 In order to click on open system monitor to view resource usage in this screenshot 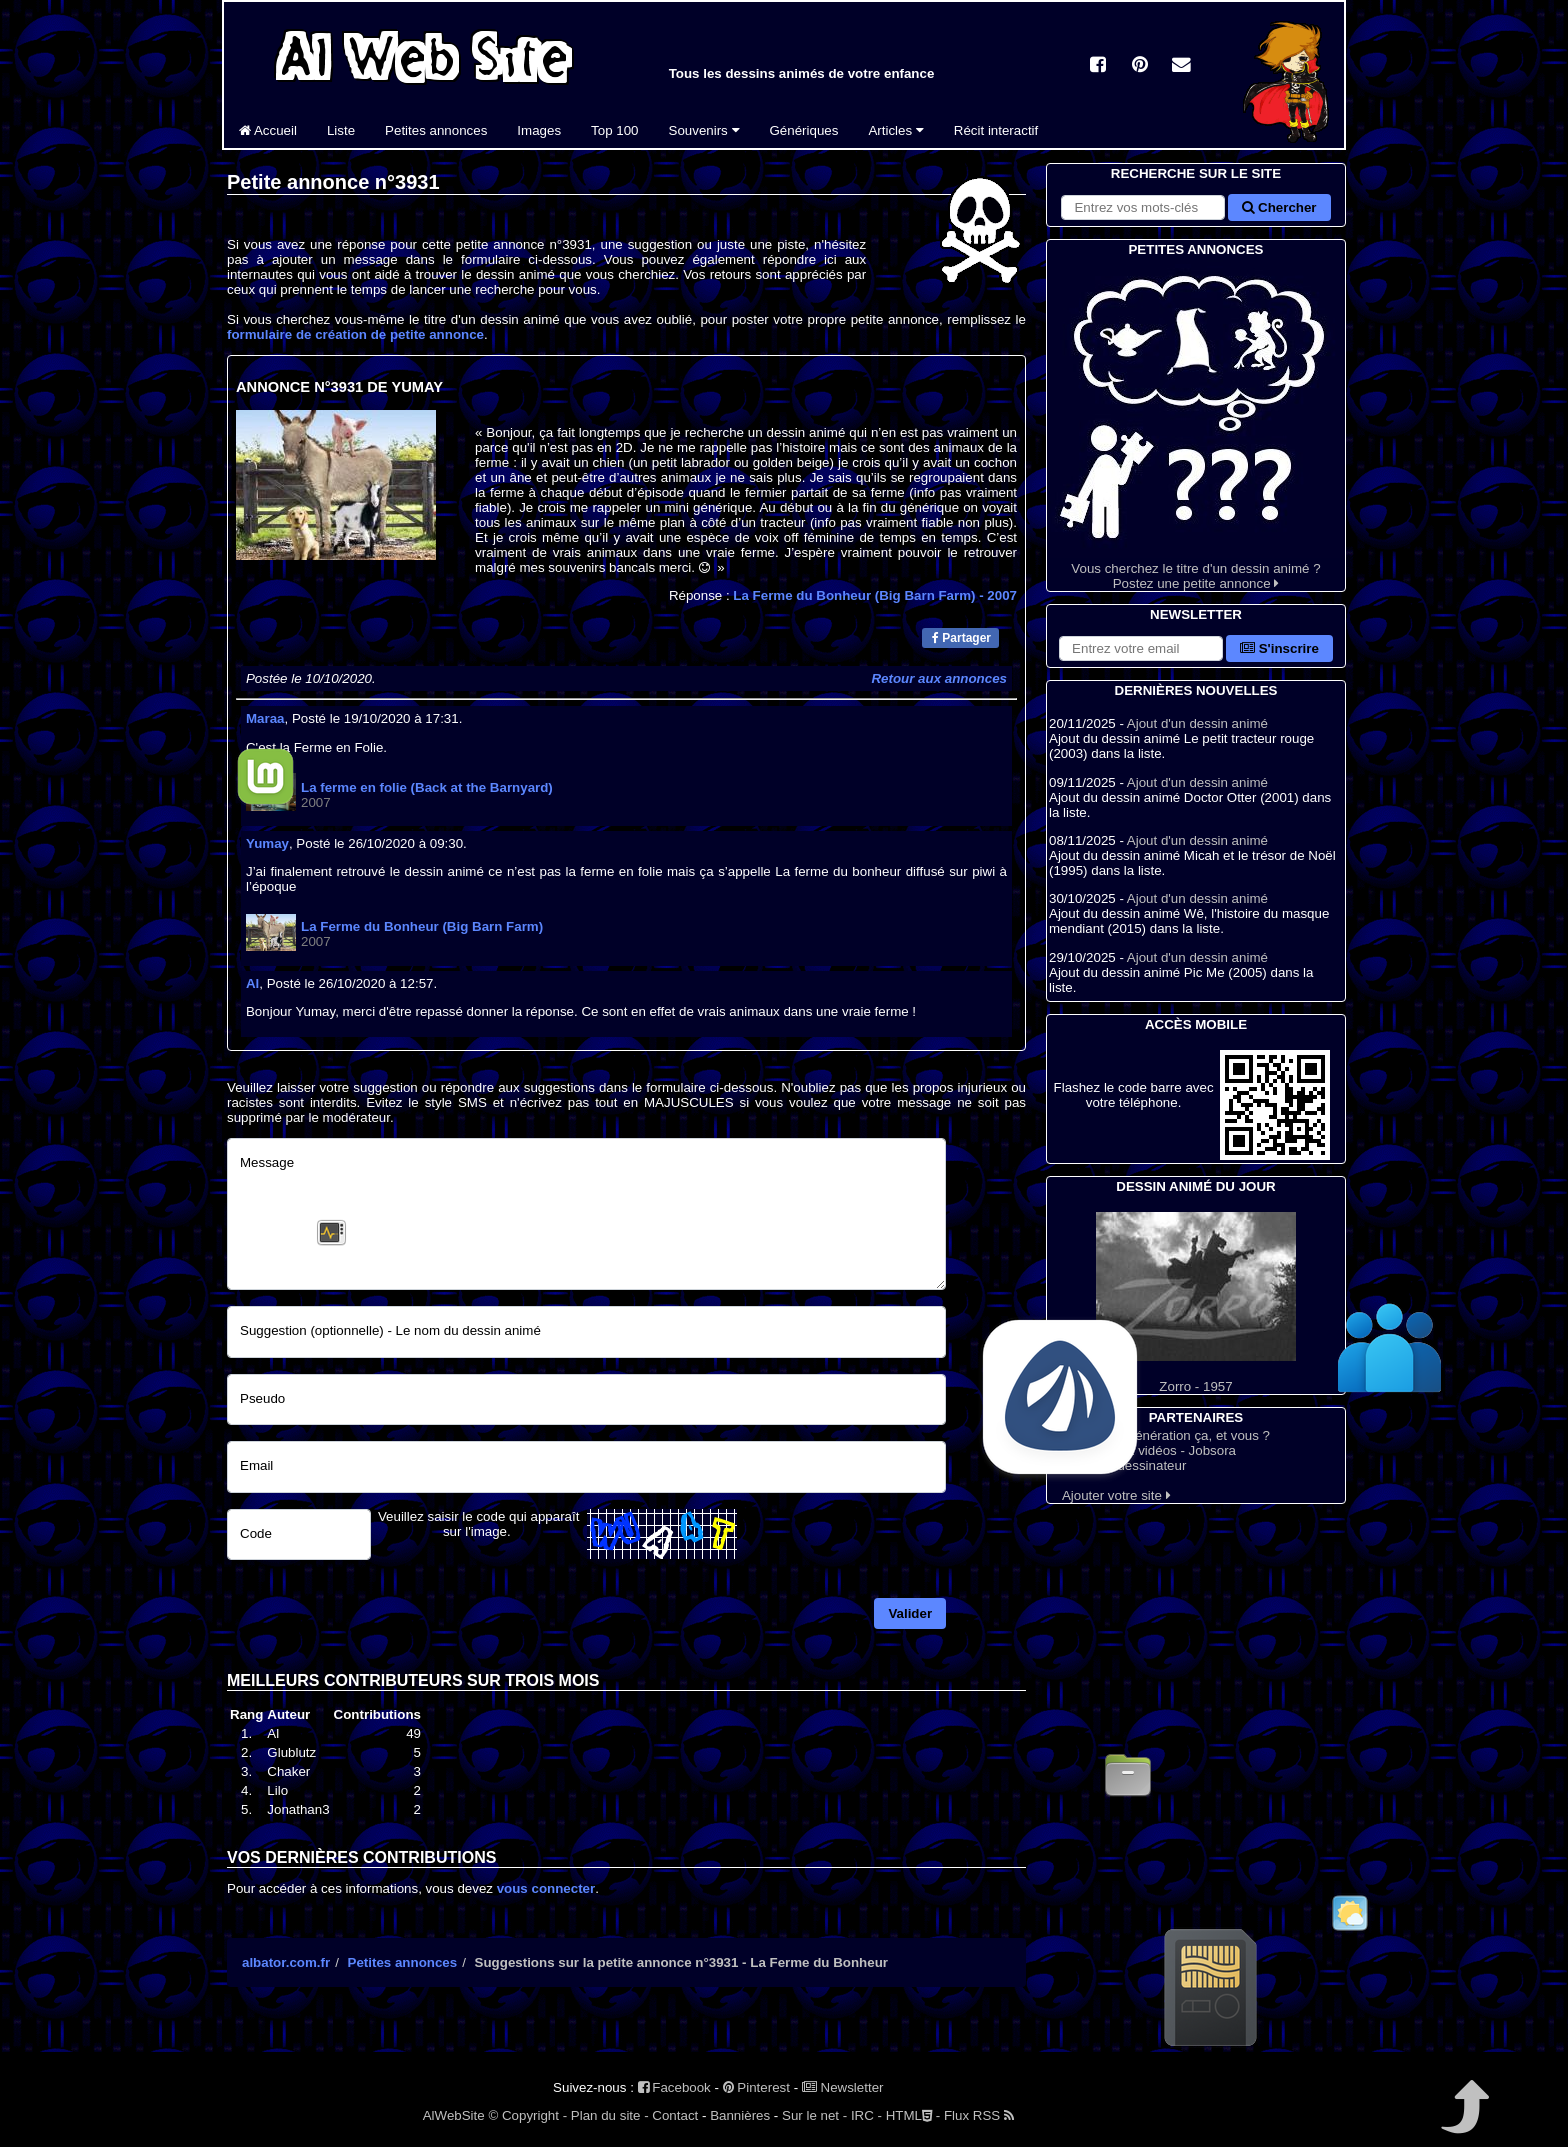, I will do `click(331, 1232)`.